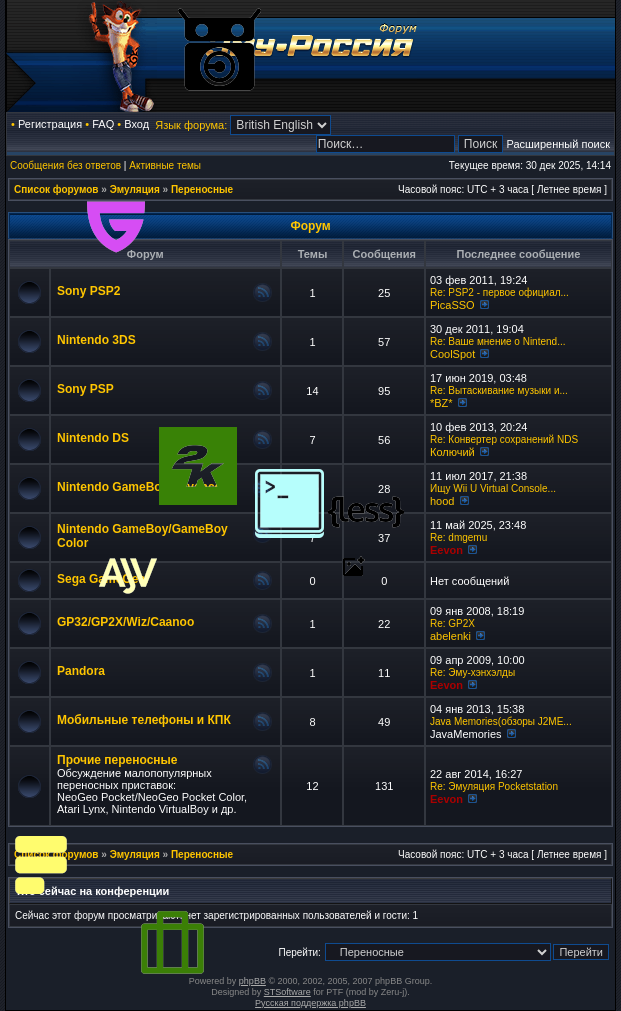 This screenshot has height=1011, width=621. Describe the element at coordinates (219, 49) in the screenshot. I see `open the F-Droid app store` at that location.